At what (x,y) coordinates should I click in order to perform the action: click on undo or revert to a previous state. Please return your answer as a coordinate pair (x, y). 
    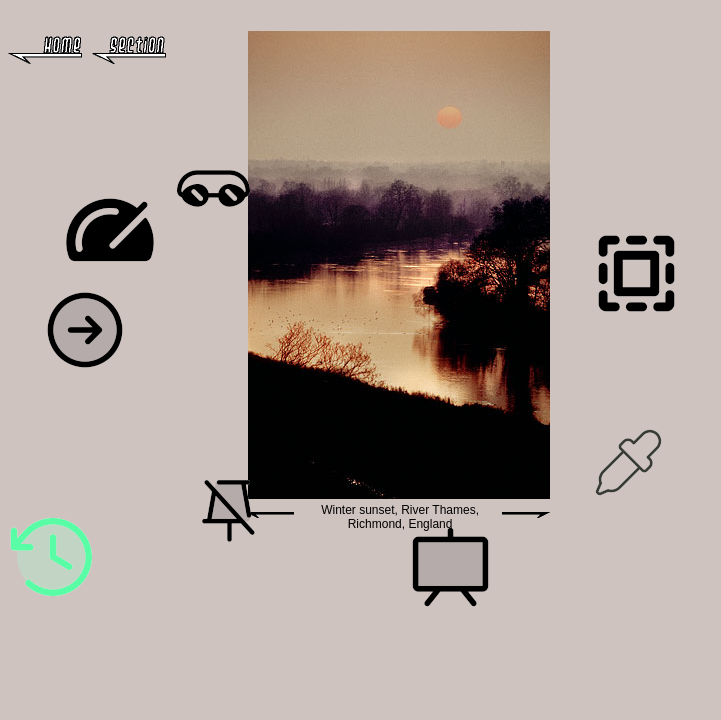
    Looking at the image, I should click on (53, 557).